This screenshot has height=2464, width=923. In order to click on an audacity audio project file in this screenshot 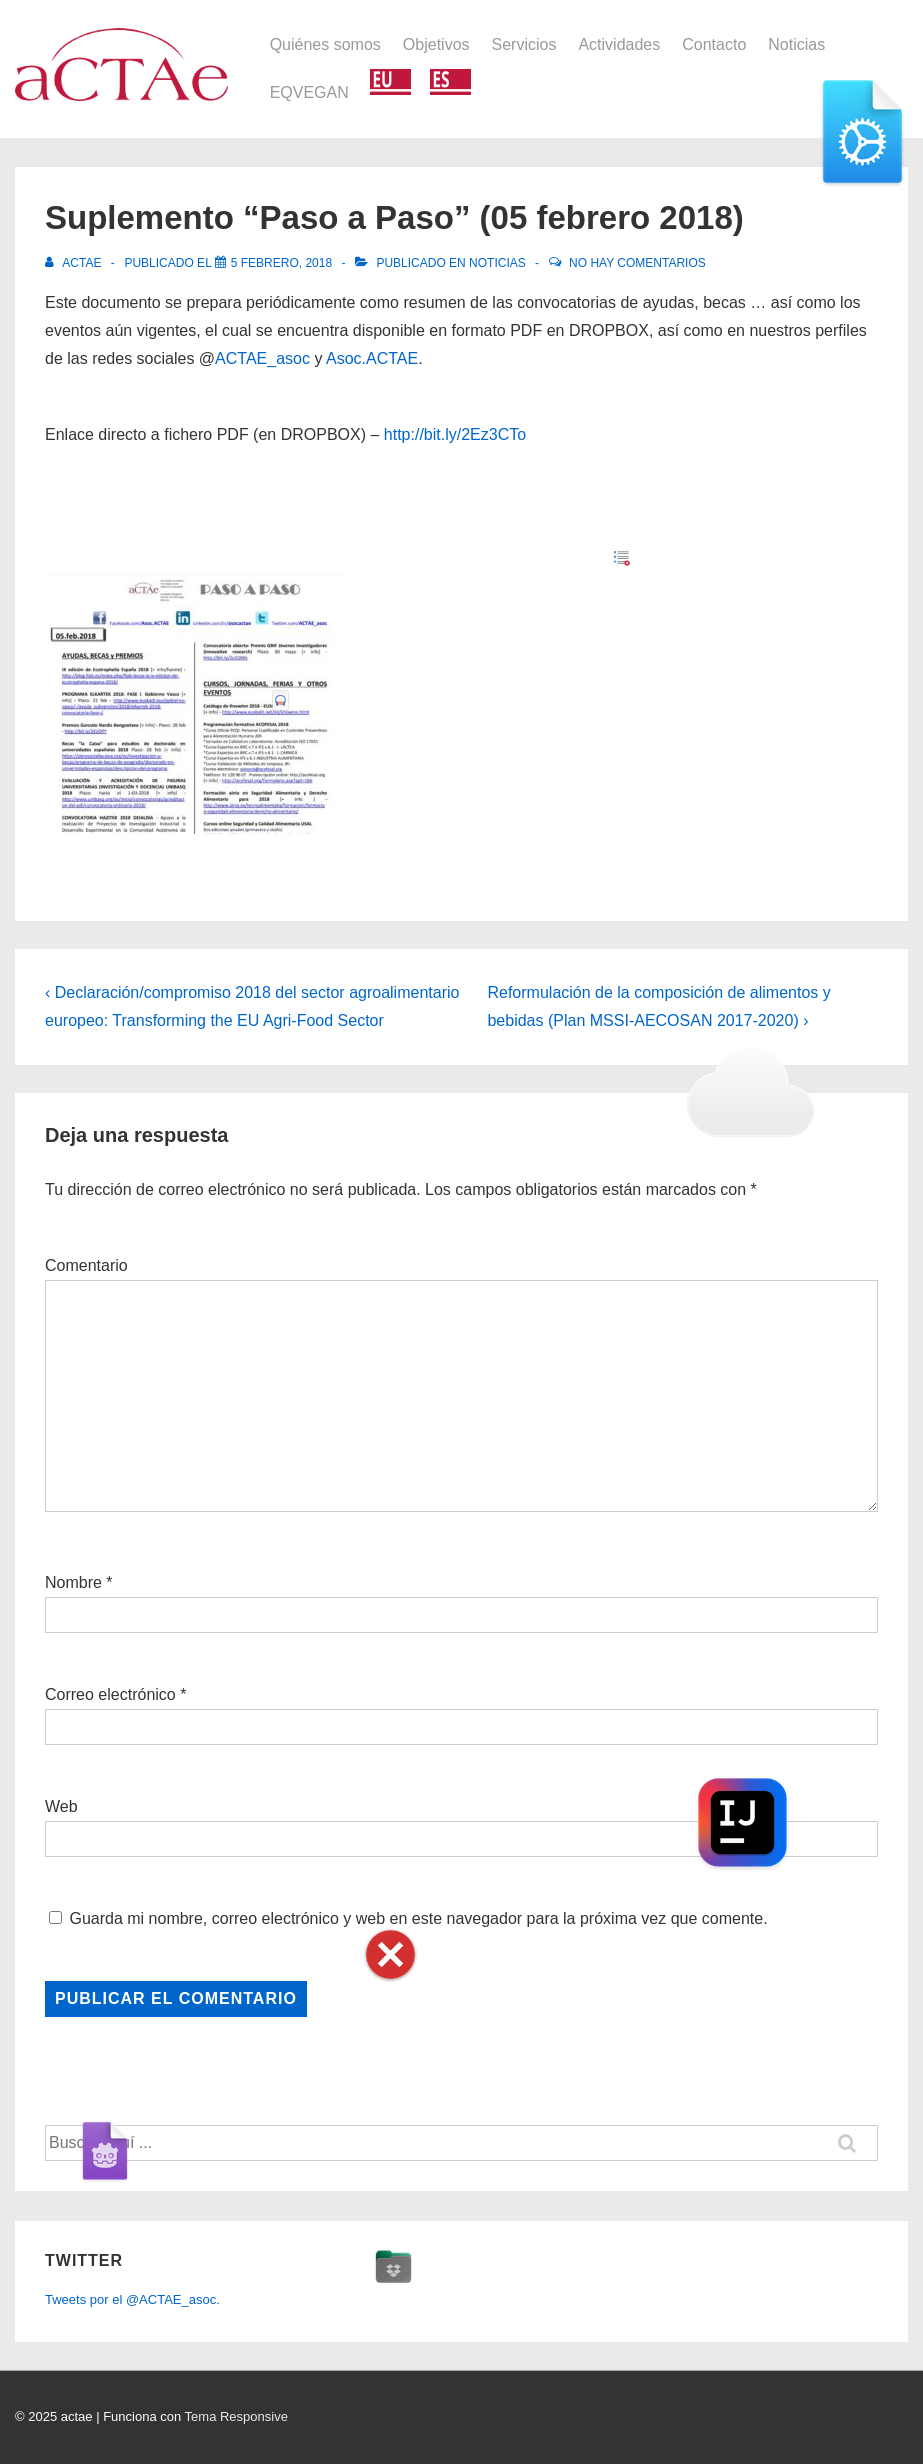, I will do `click(280, 700)`.